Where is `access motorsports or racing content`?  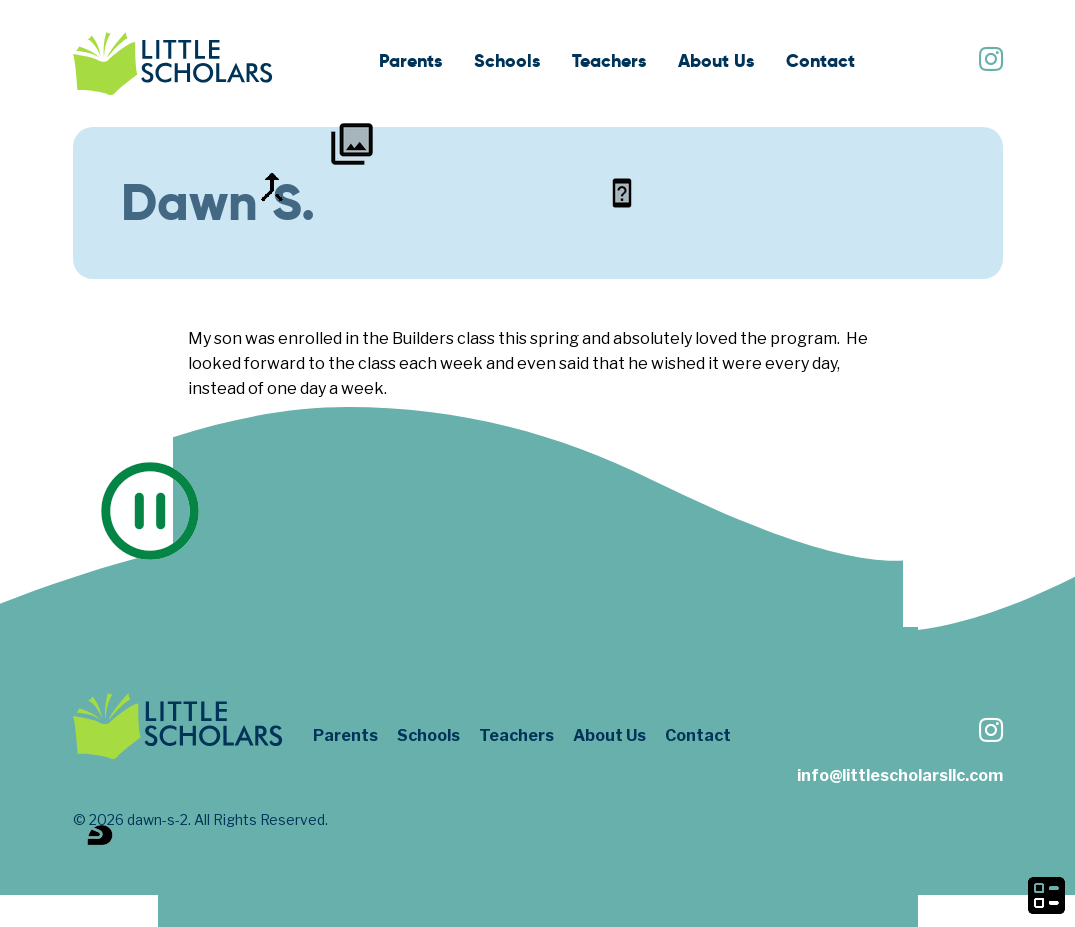 access motorsports or racing content is located at coordinates (100, 835).